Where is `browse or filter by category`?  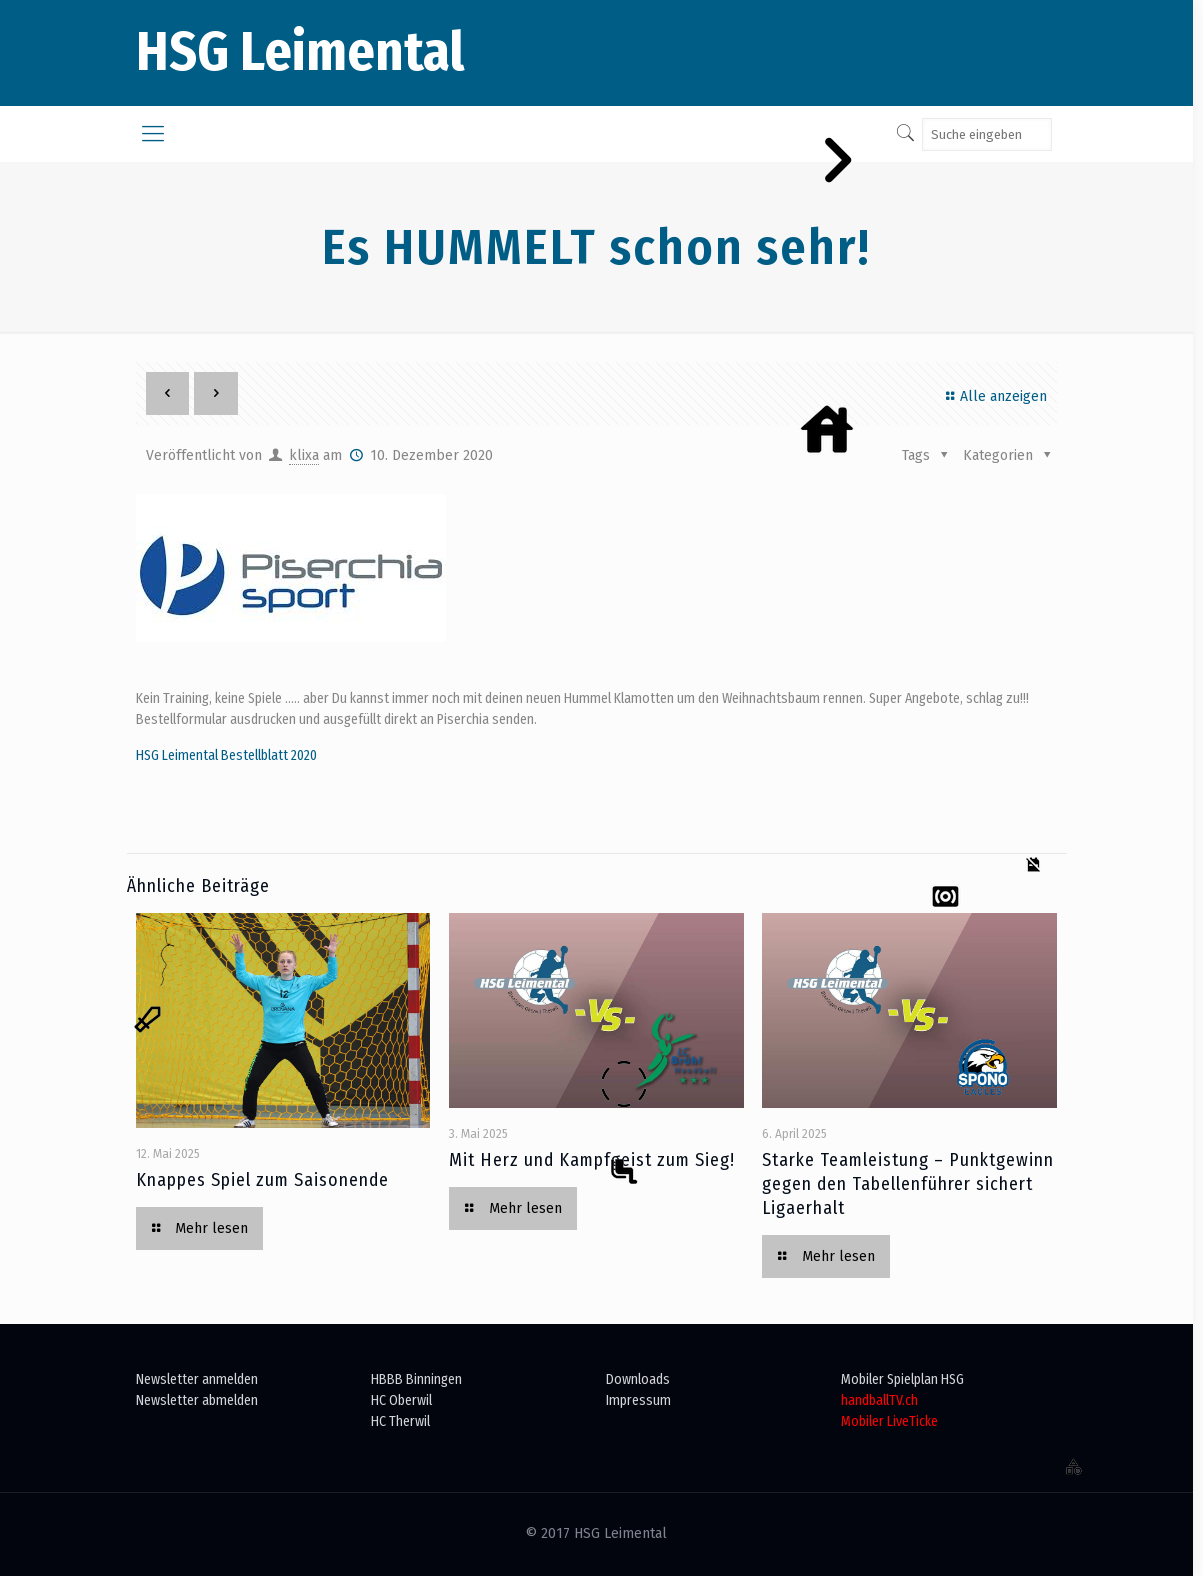
browse or filter by category is located at coordinates (1073, 1466).